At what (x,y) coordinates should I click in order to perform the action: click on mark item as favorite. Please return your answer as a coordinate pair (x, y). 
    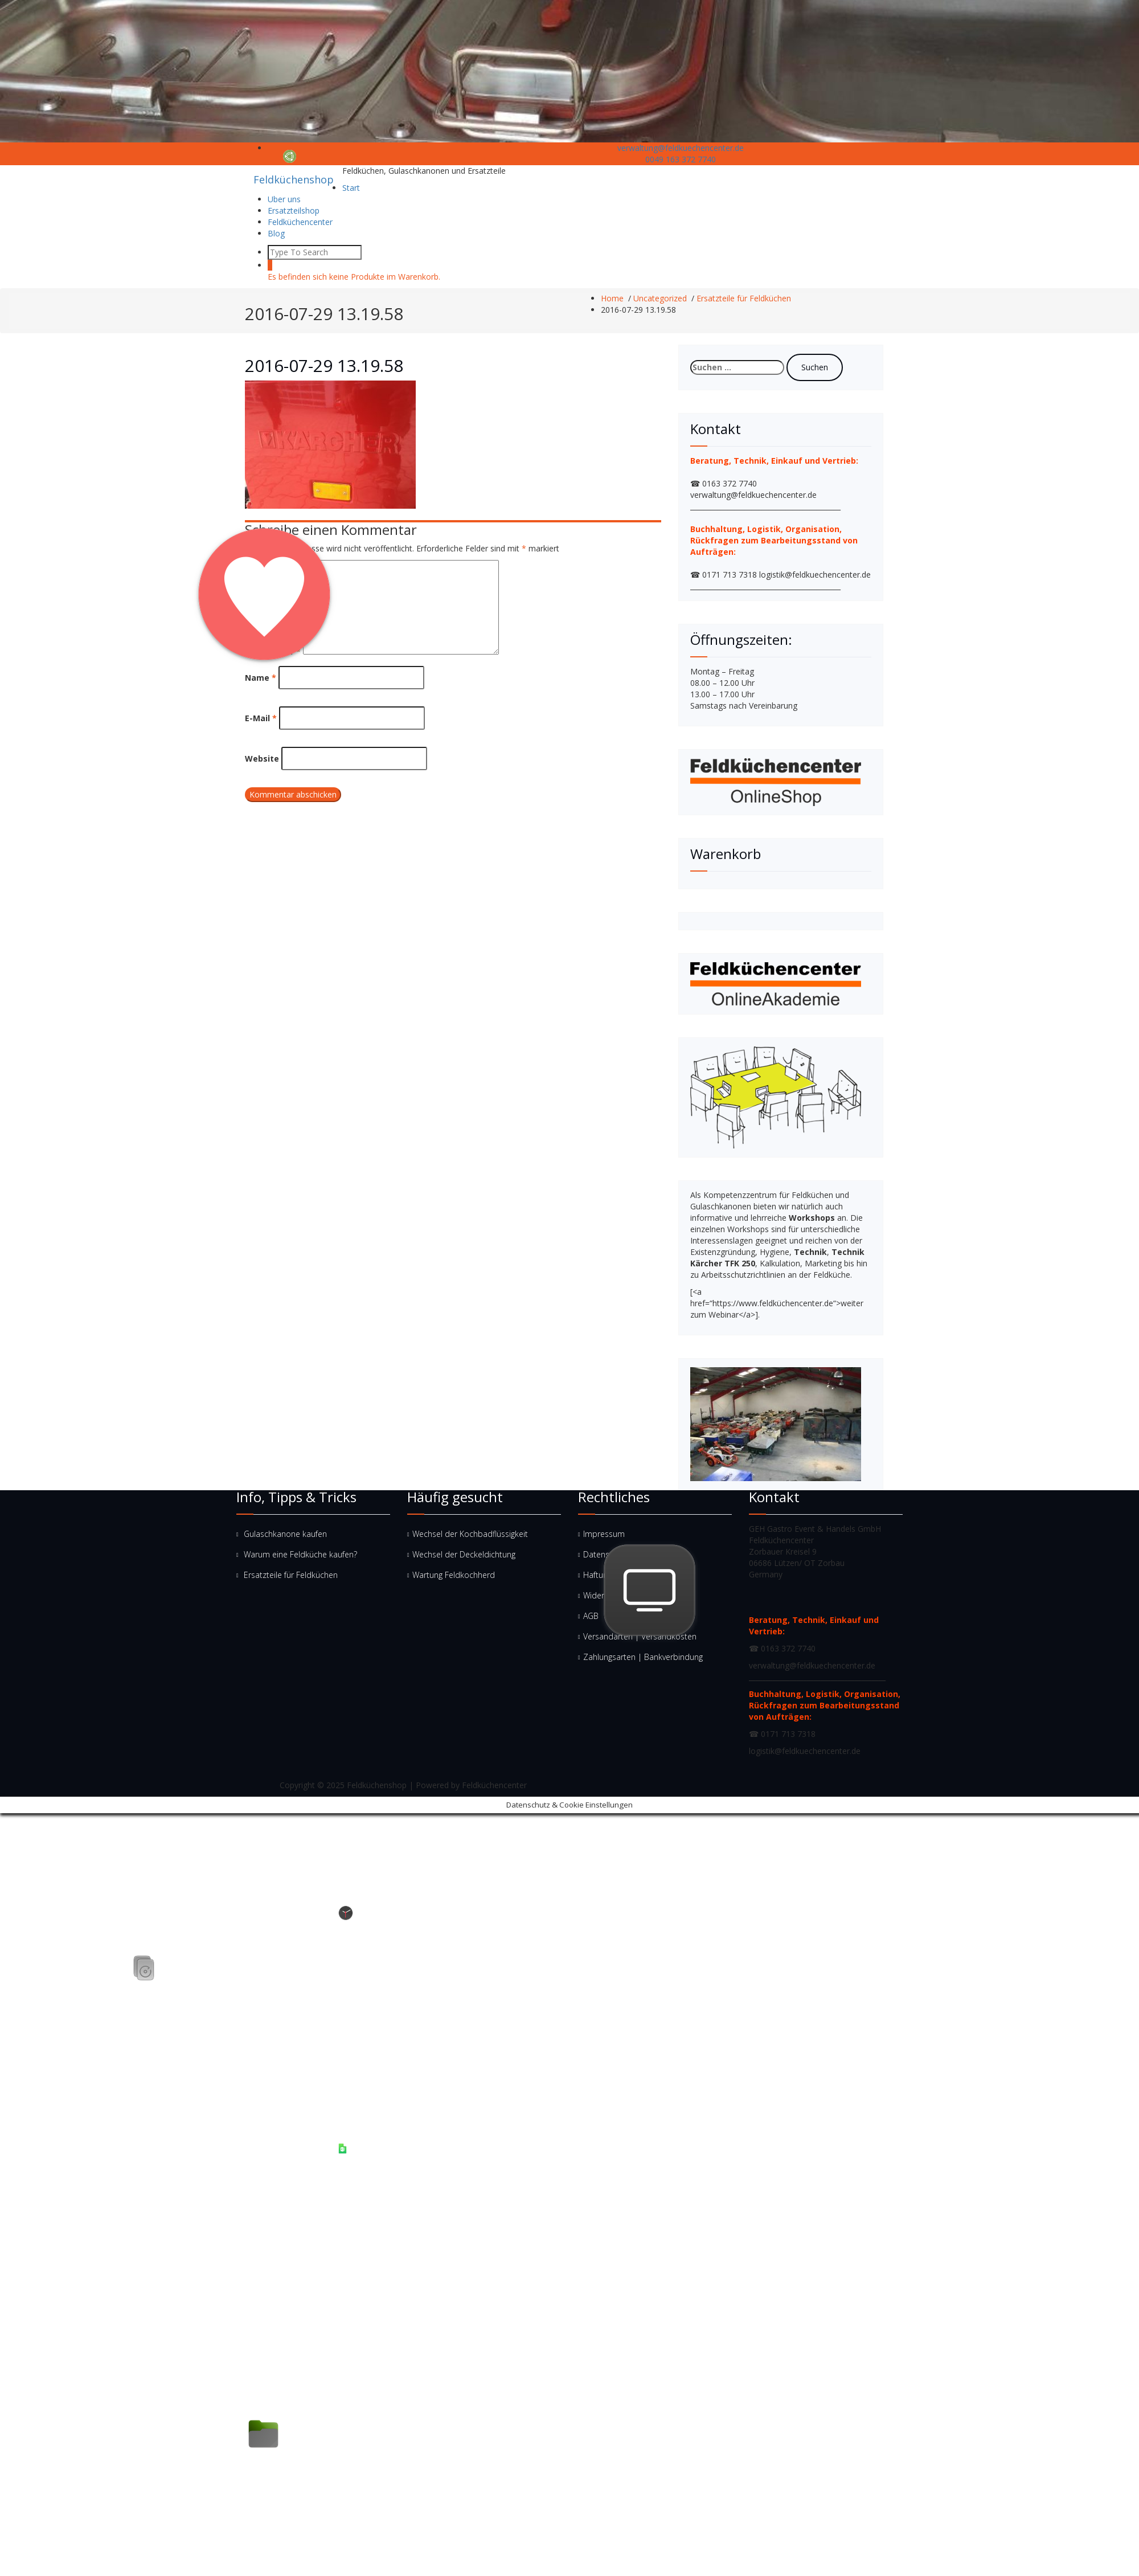
    Looking at the image, I should click on (264, 594).